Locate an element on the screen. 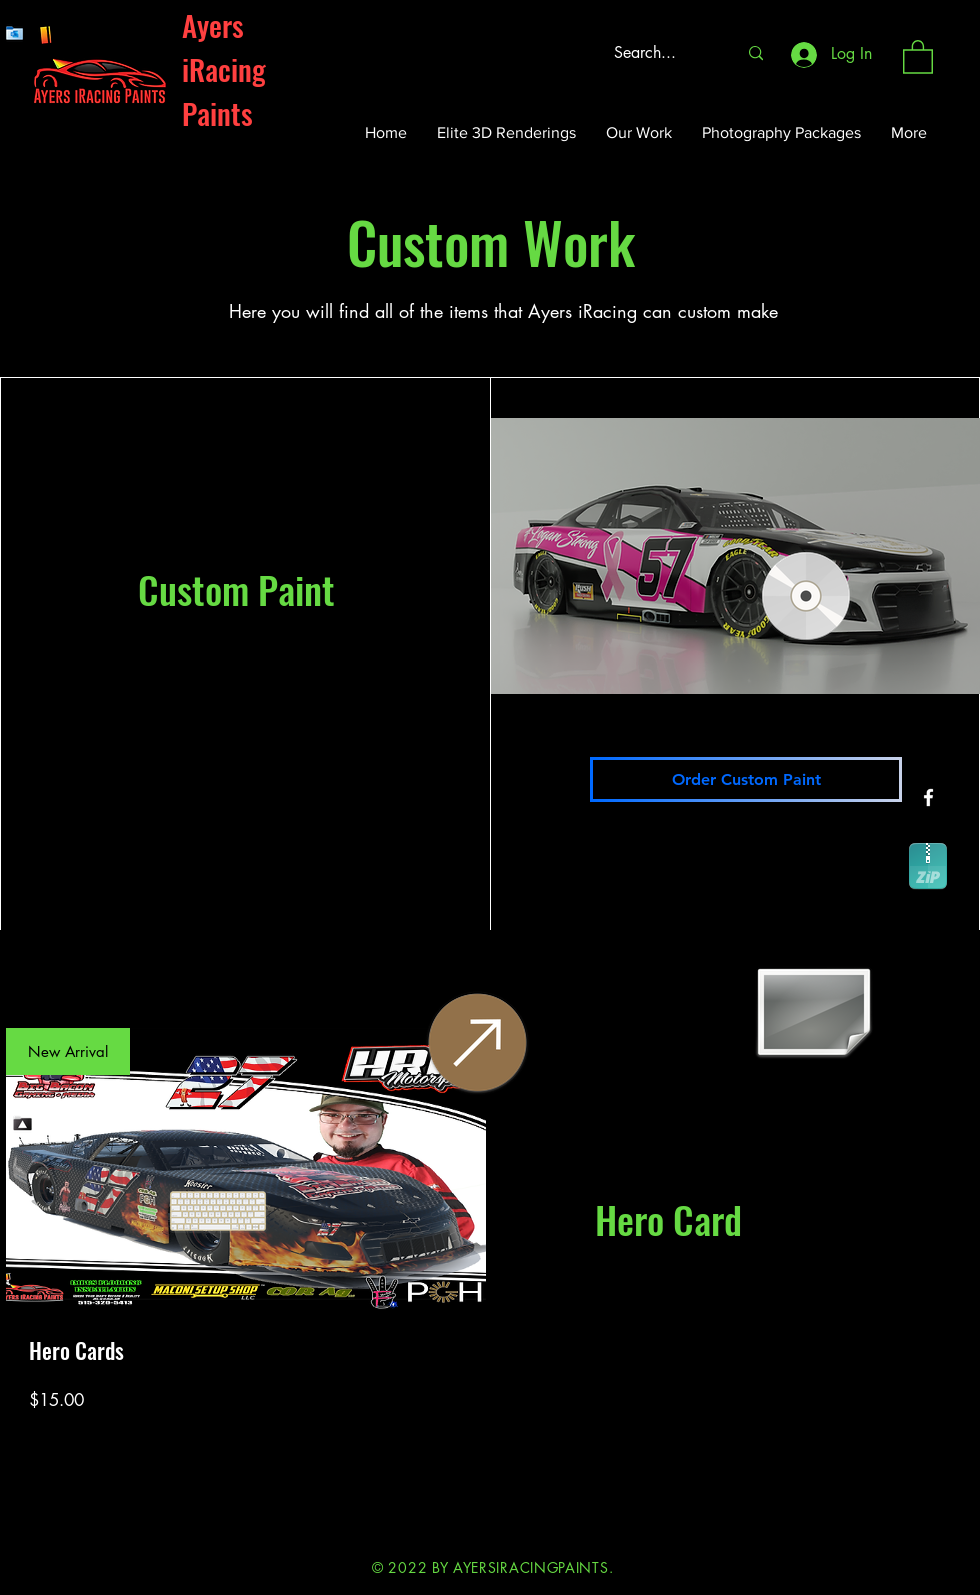 Image resolution: width=980 pixels, height=1595 pixels. indicates a missing or unavailable image is located at coordinates (814, 1015).